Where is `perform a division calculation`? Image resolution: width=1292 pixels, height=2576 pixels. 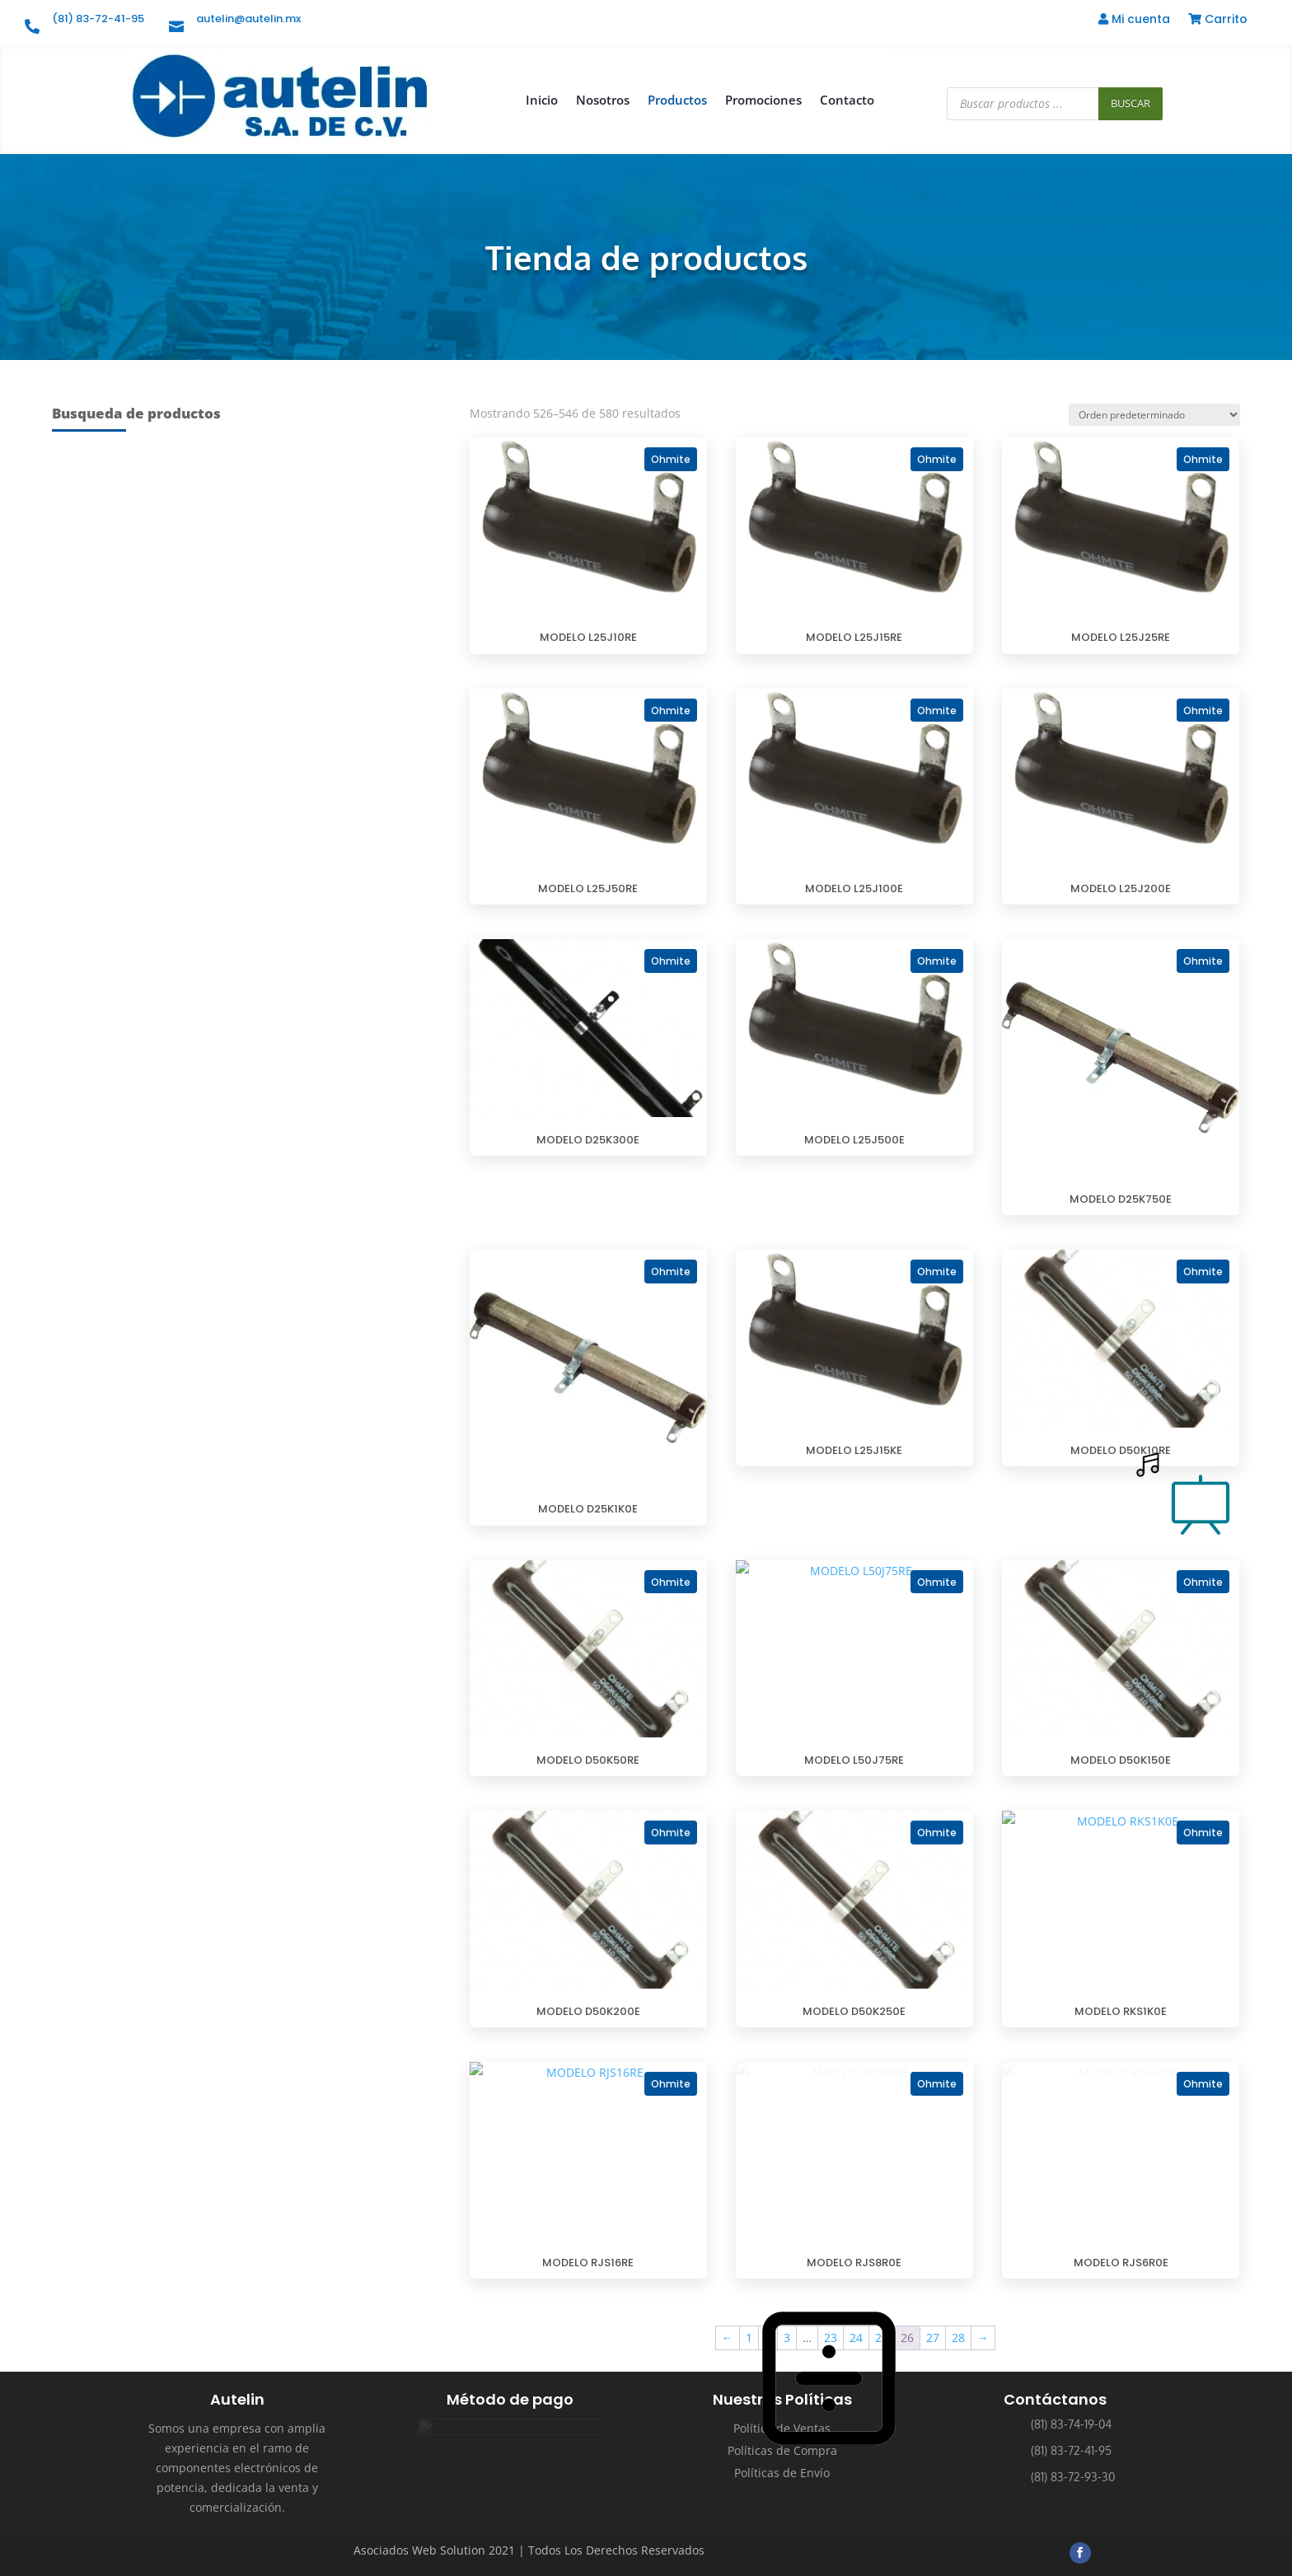
perform a division calculation is located at coordinates (829, 2378).